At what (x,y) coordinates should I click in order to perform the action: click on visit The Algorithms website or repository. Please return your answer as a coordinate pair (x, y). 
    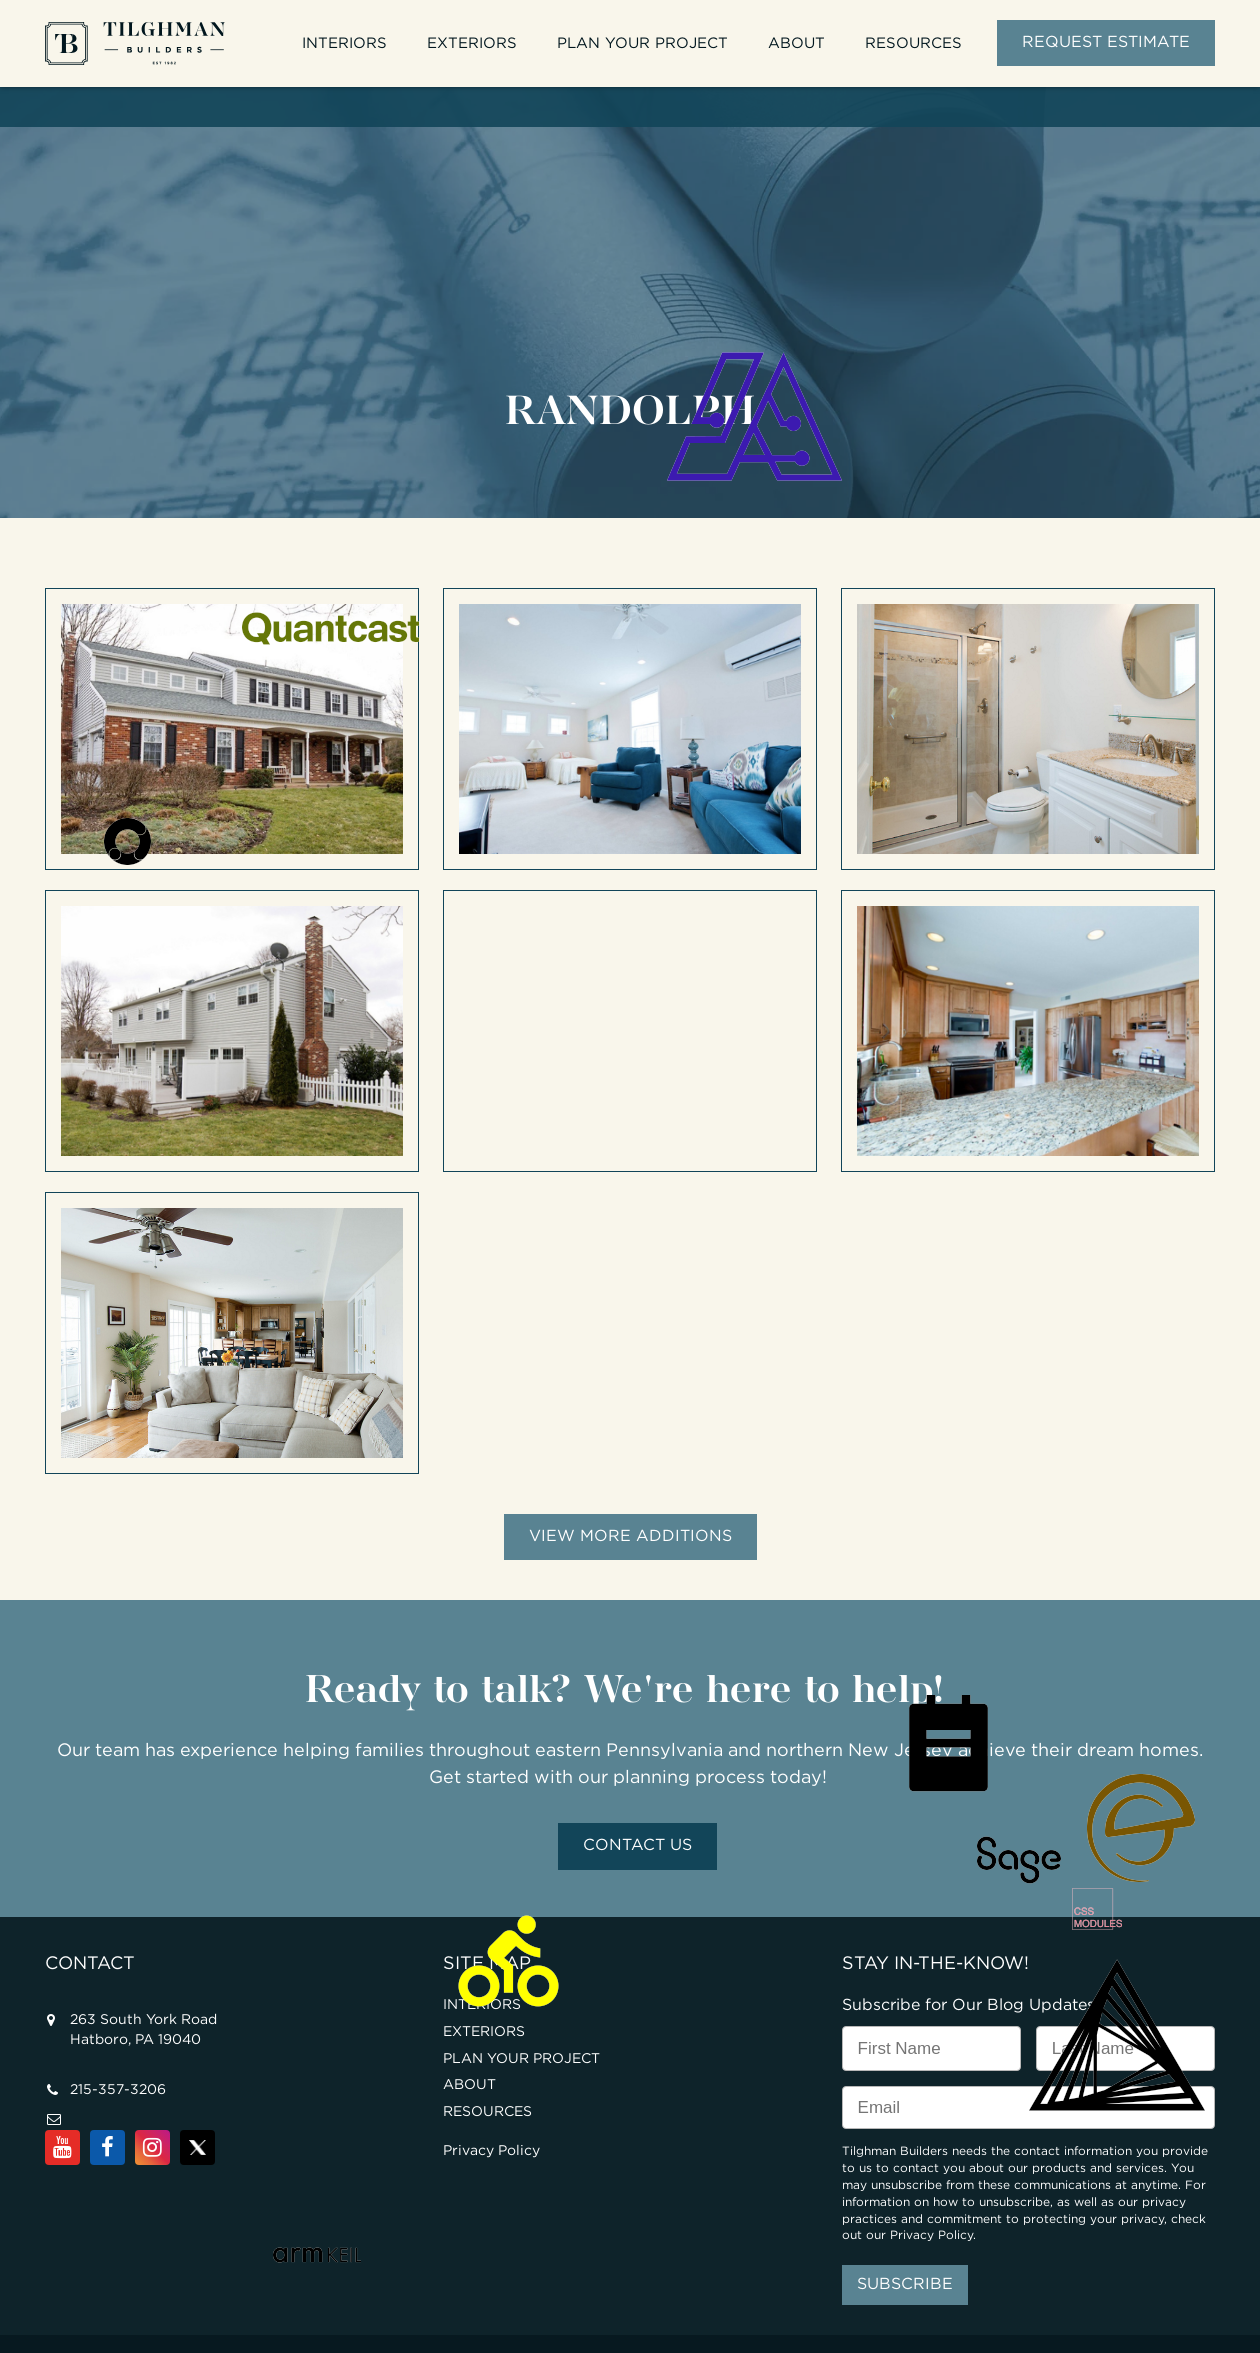
    Looking at the image, I should click on (754, 416).